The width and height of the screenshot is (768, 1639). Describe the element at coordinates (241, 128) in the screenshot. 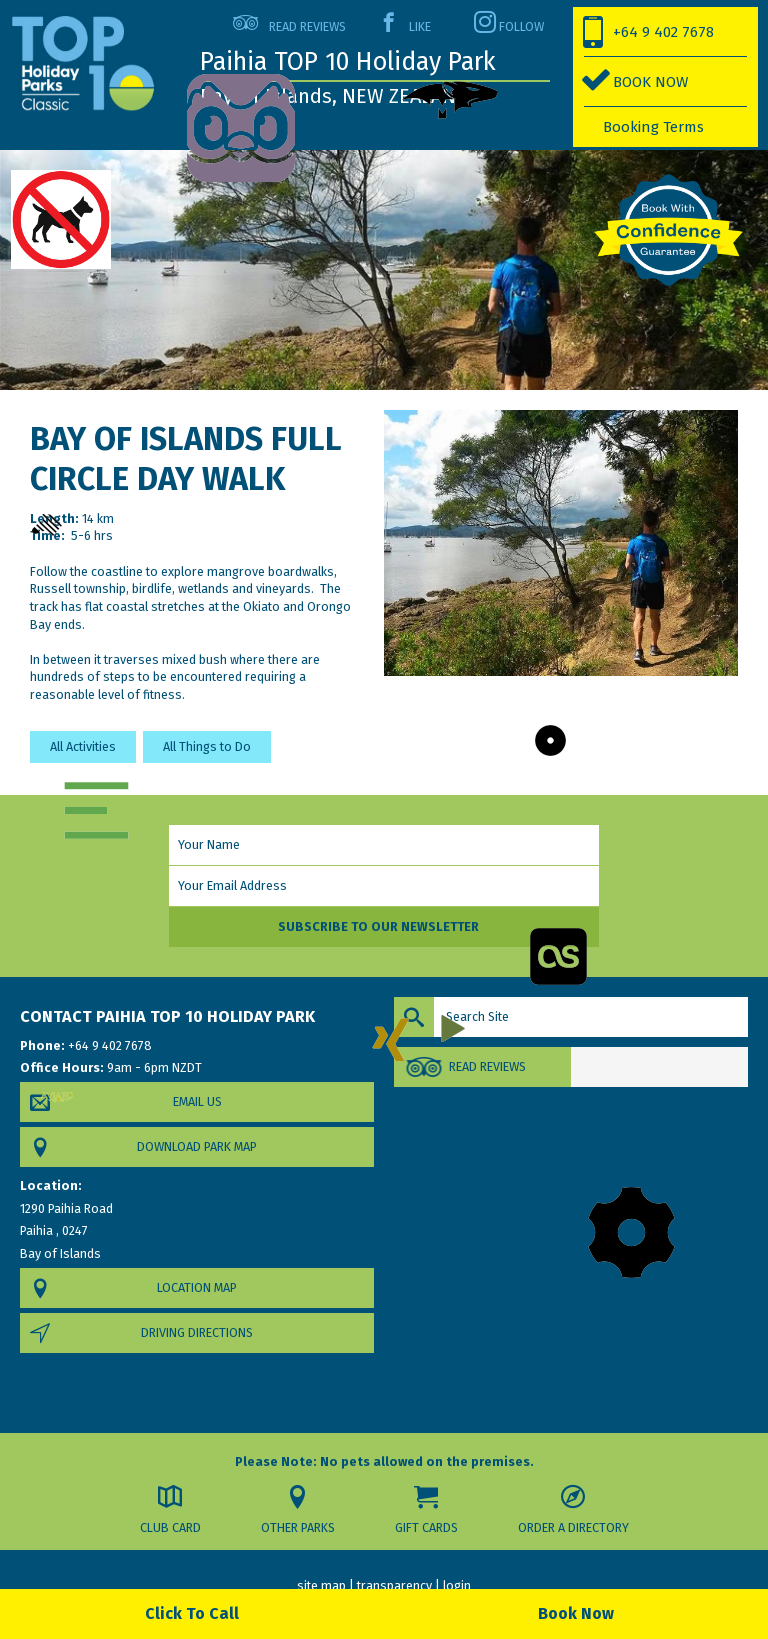

I see `open the duolingo language learning app` at that location.